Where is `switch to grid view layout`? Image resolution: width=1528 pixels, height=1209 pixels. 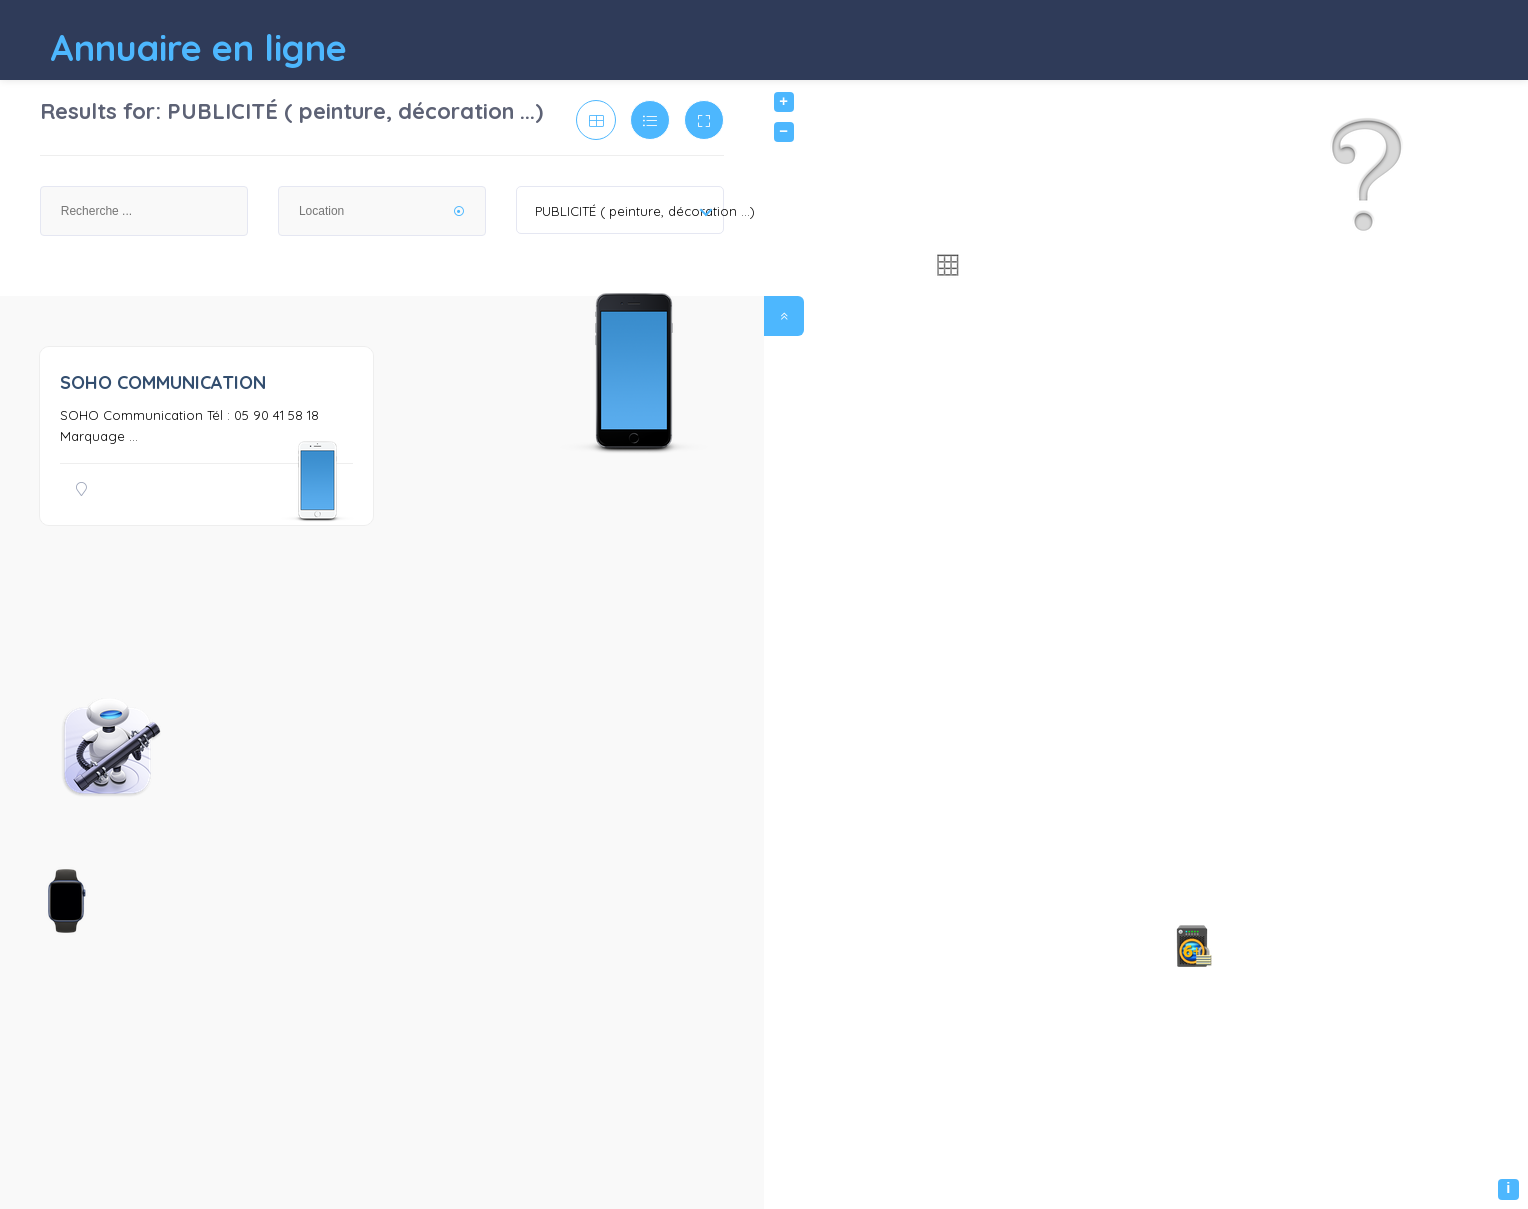
switch to grid view layout is located at coordinates (947, 266).